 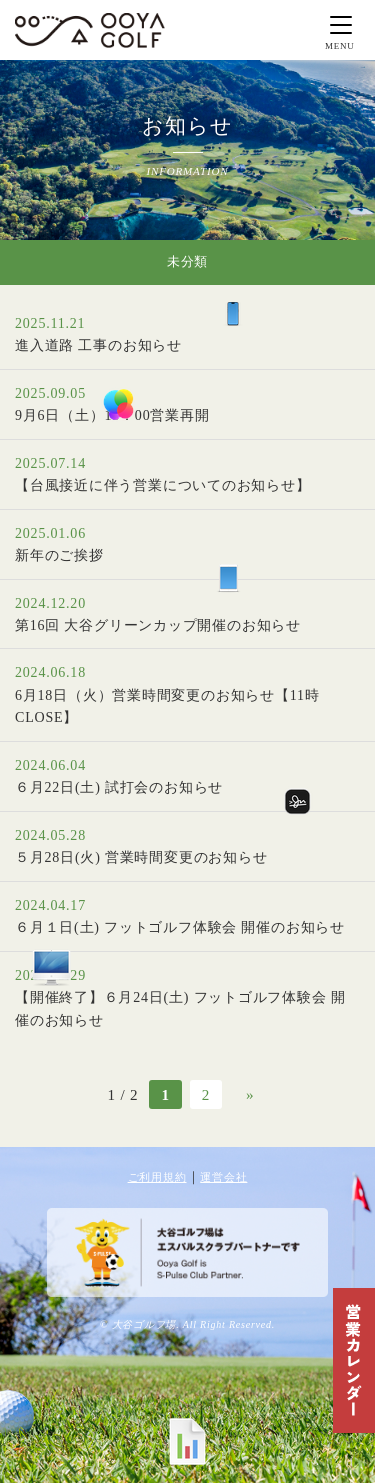 What do you see at coordinates (187, 1441) in the screenshot?
I see `open an opendocument chart file` at bounding box center [187, 1441].